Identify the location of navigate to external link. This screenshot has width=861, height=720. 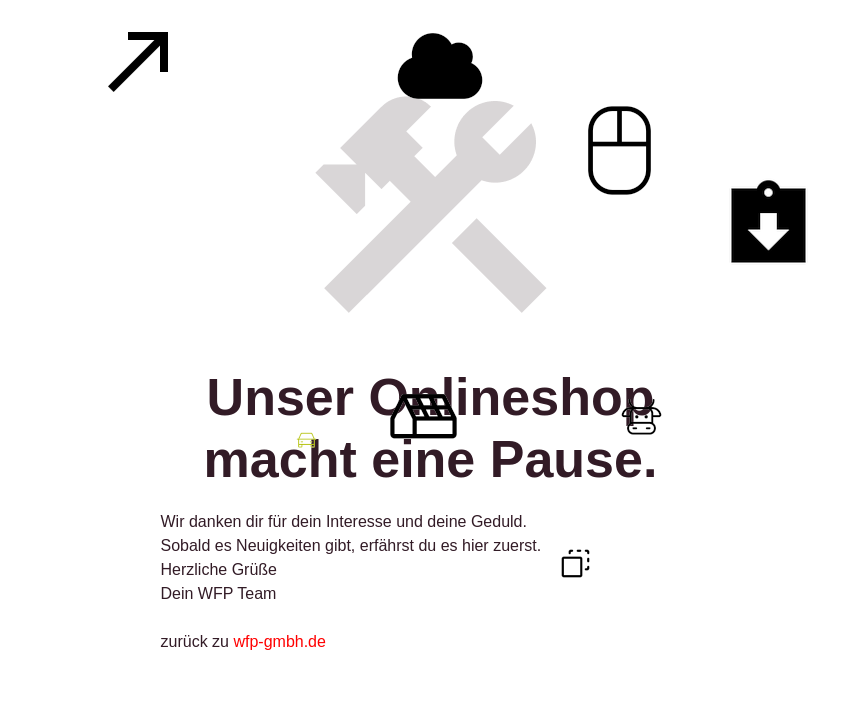
(140, 60).